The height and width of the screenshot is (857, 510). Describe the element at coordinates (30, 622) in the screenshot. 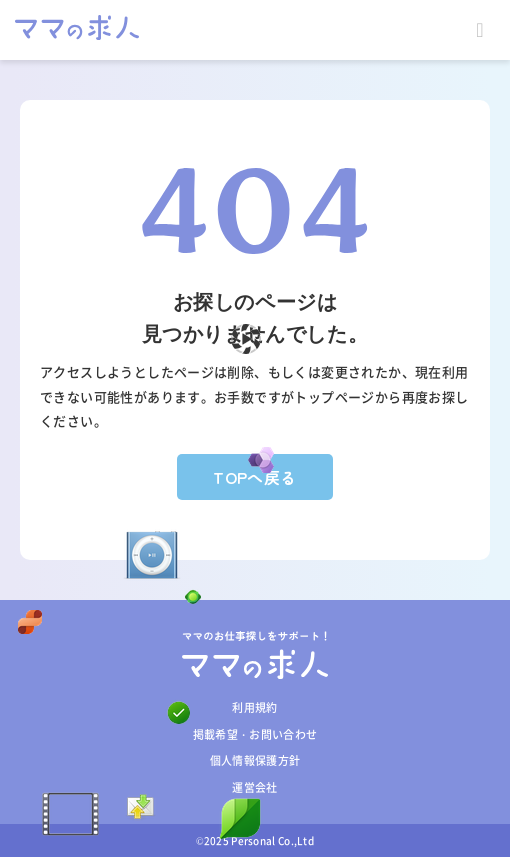

I see `open microsoft power apps` at that location.